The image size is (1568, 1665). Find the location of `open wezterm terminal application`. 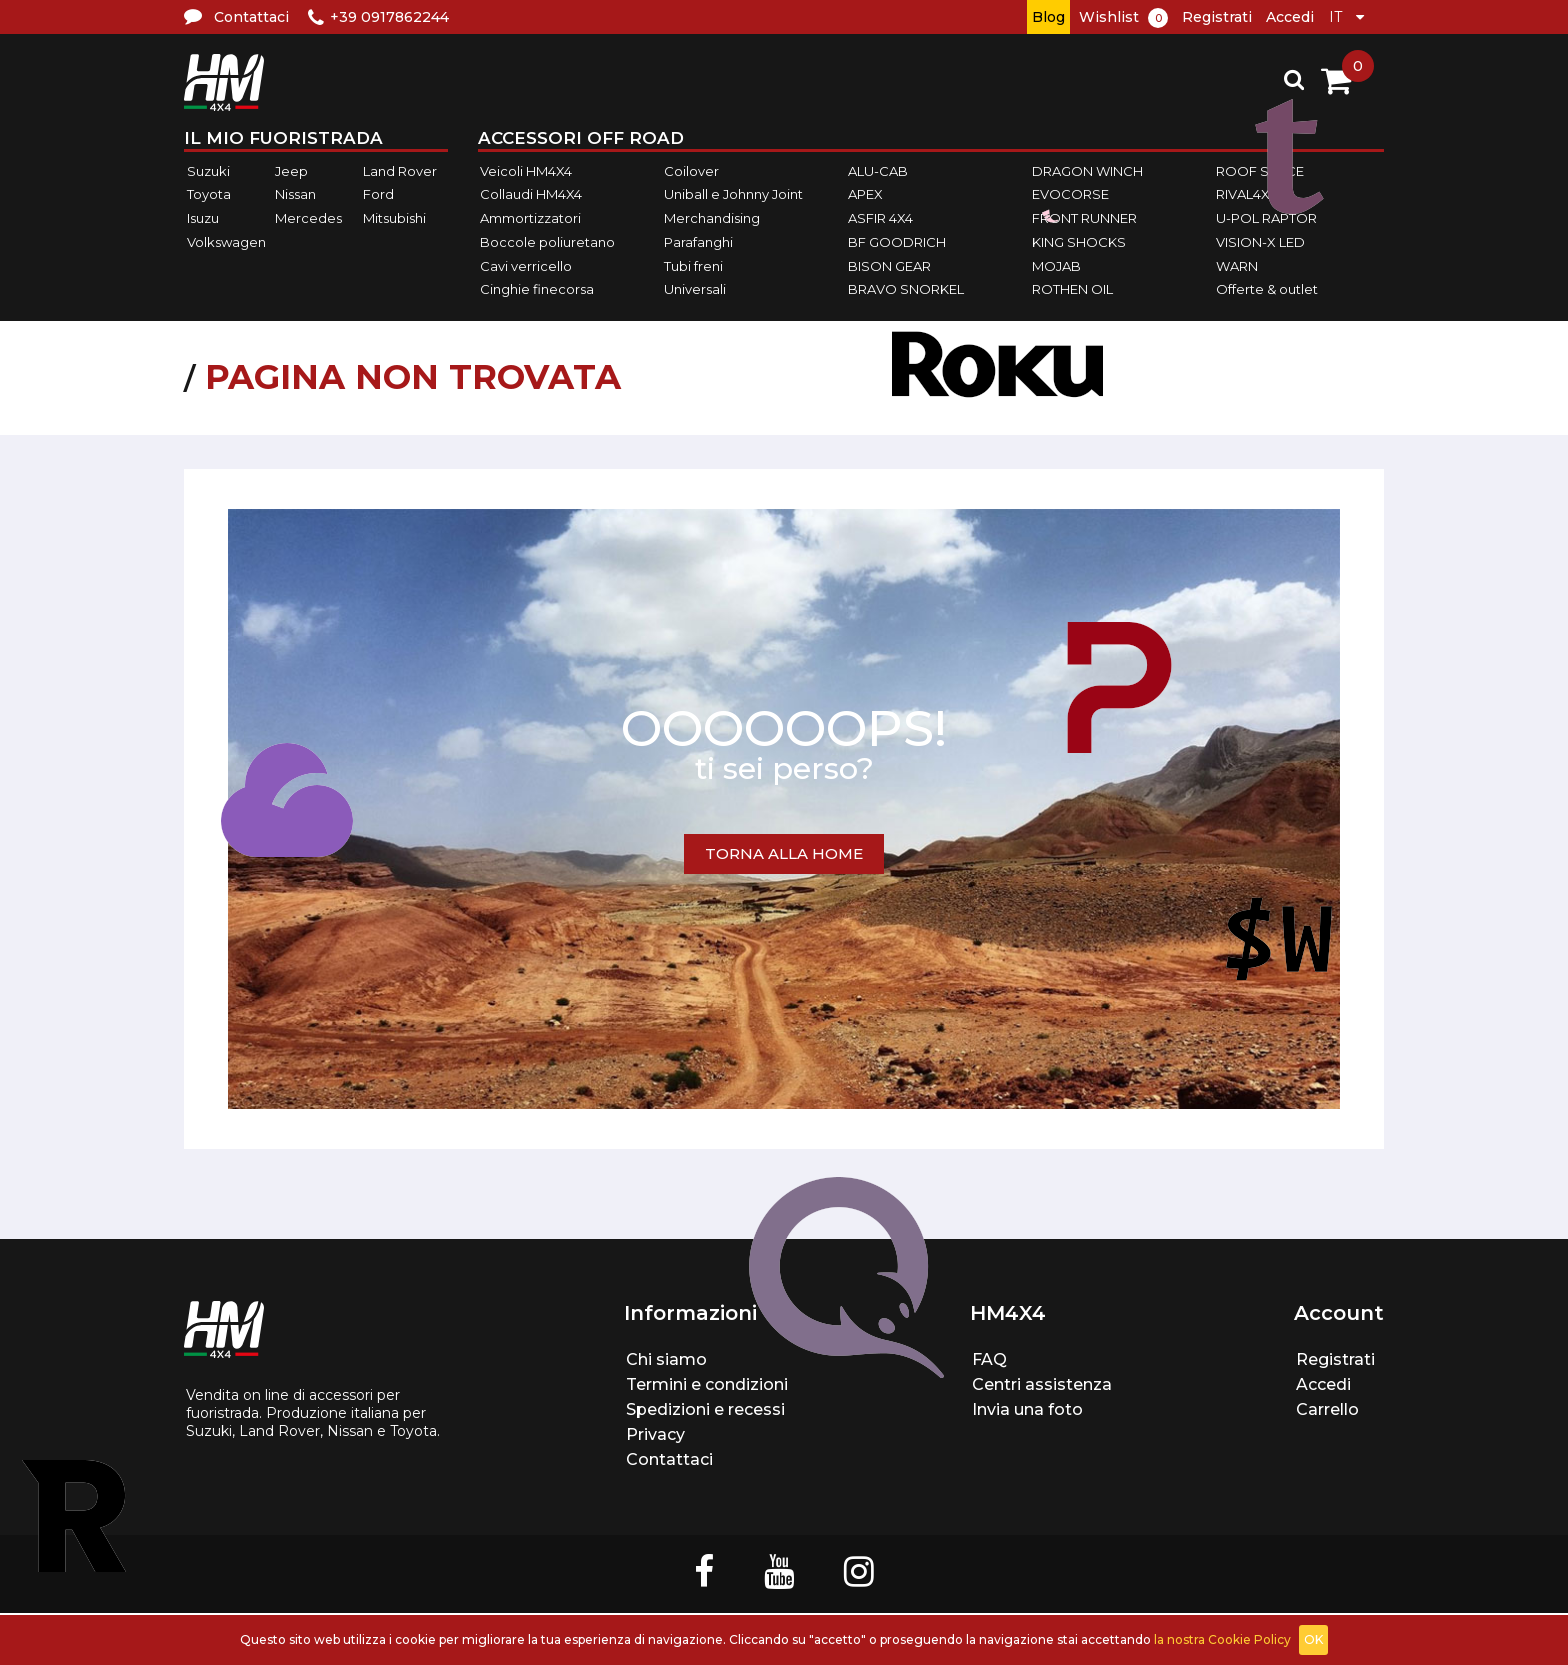

open wezterm terminal application is located at coordinates (1279, 939).